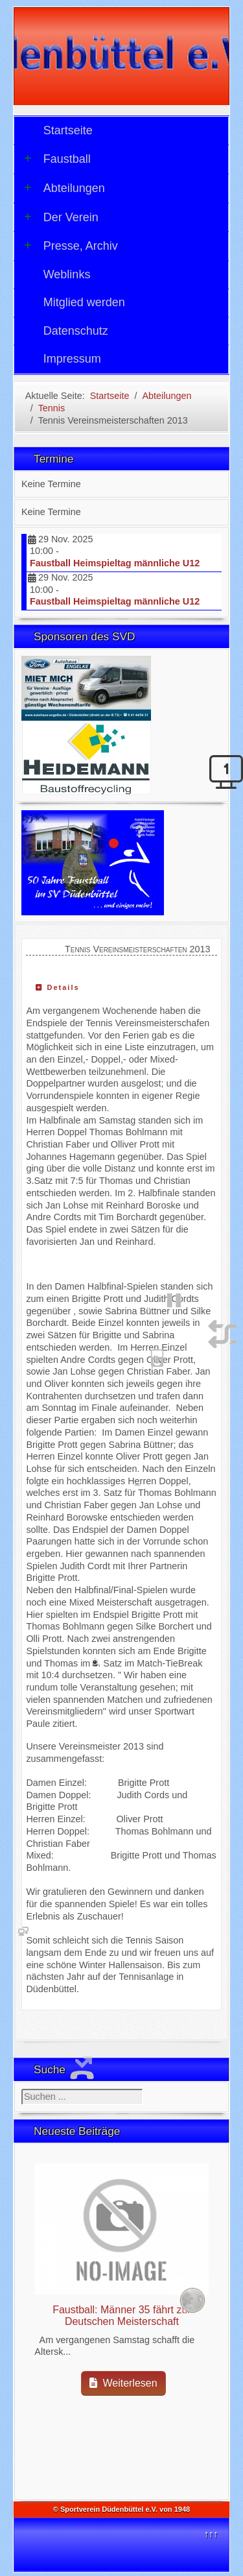 This screenshot has width=243, height=2576. What do you see at coordinates (139, 829) in the screenshot?
I see `indicates no network route available` at bounding box center [139, 829].